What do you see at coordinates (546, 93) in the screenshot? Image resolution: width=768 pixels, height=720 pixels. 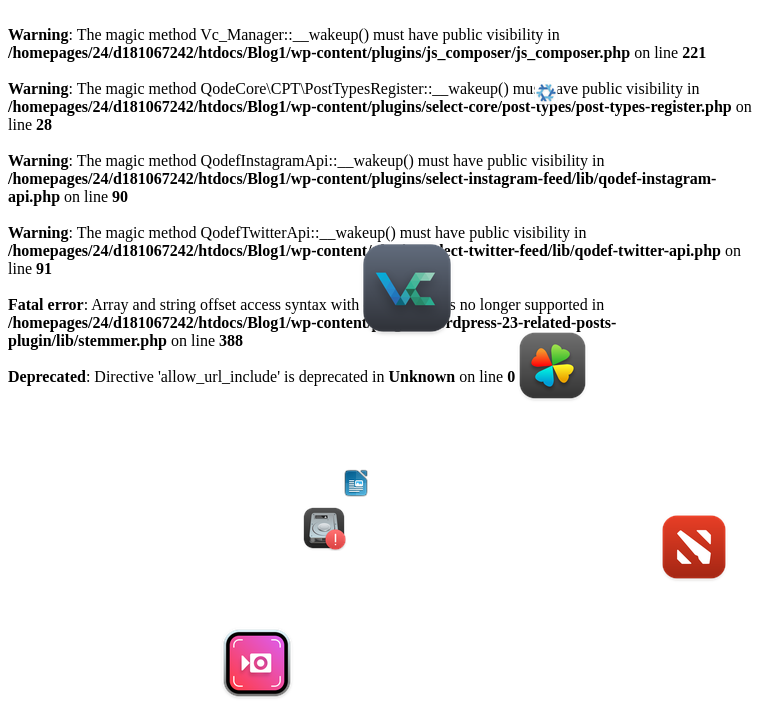 I see `open nixos configuration or settings` at bounding box center [546, 93].